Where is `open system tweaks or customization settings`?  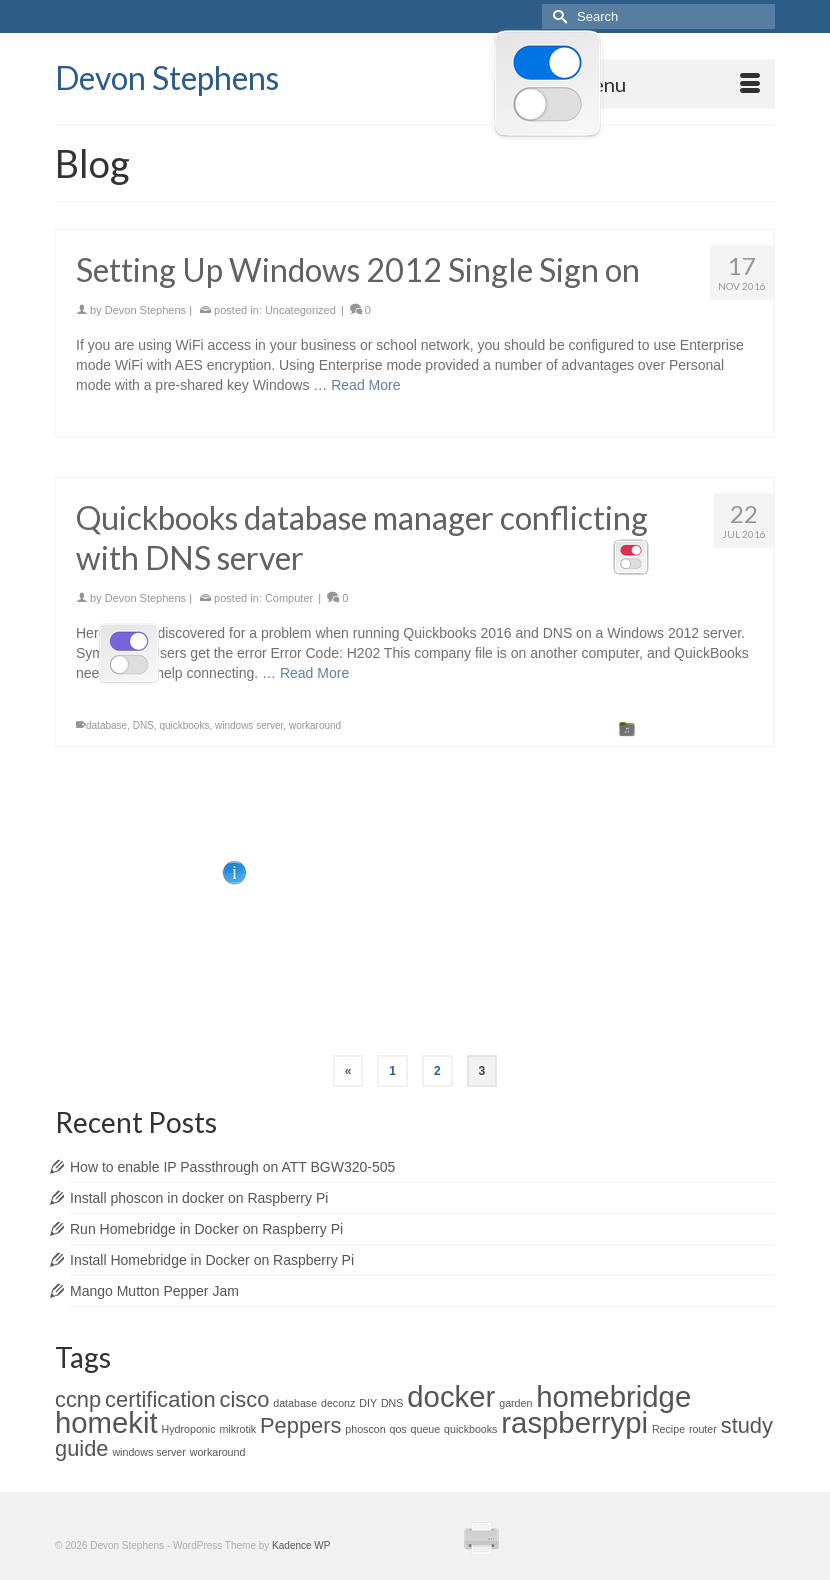 open system tweaks or customization settings is located at coordinates (129, 653).